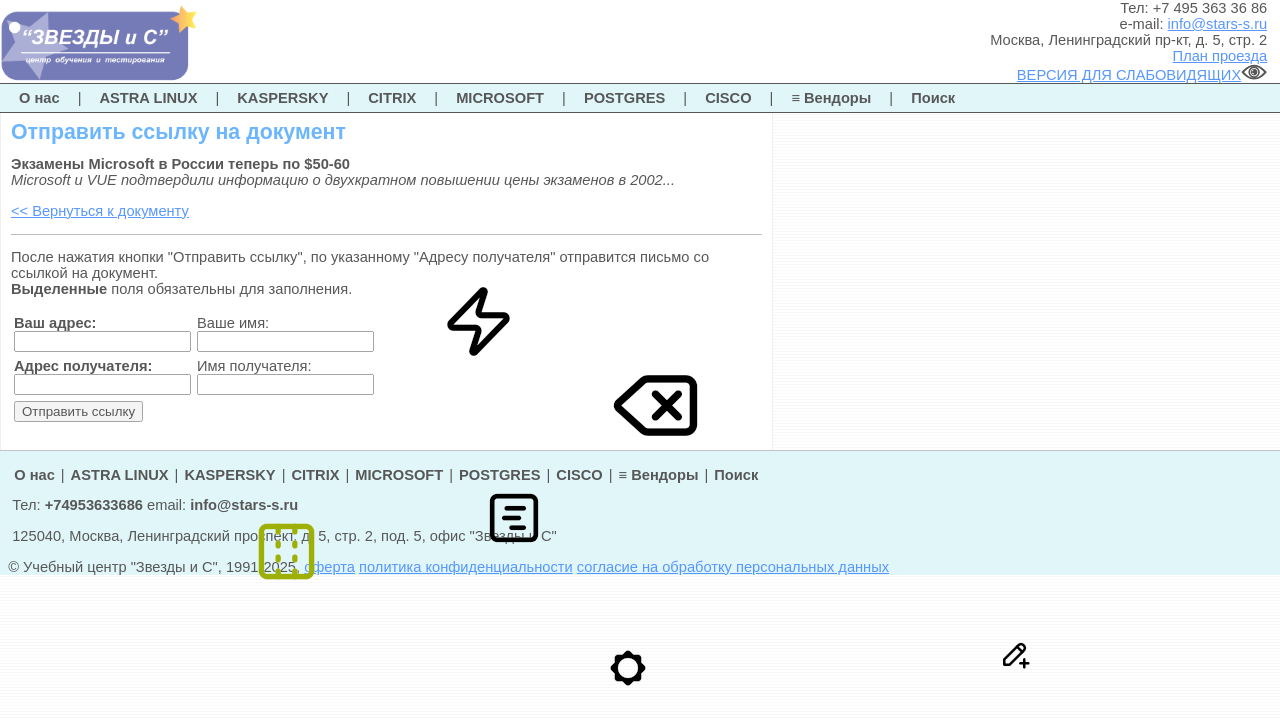 The height and width of the screenshot is (720, 1280). What do you see at coordinates (628, 668) in the screenshot?
I see `reduce screen brightness` at bounding box center [628, 668].